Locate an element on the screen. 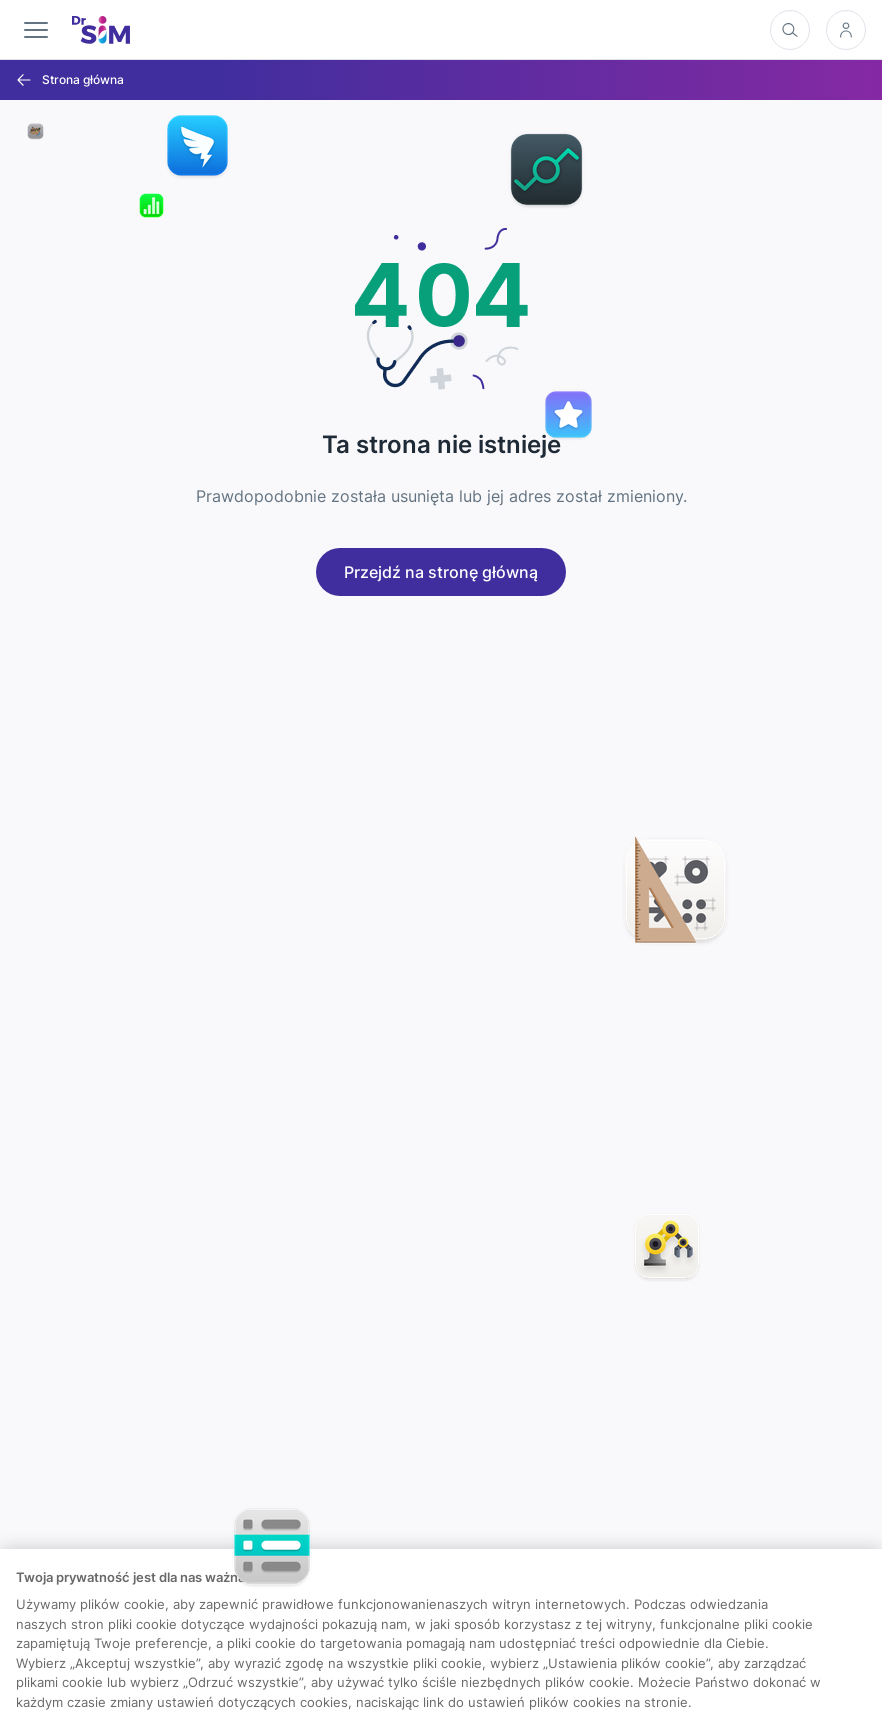 The image size is (882, 1721). open dingtalk messaging app is located at coordinates (197, 145).